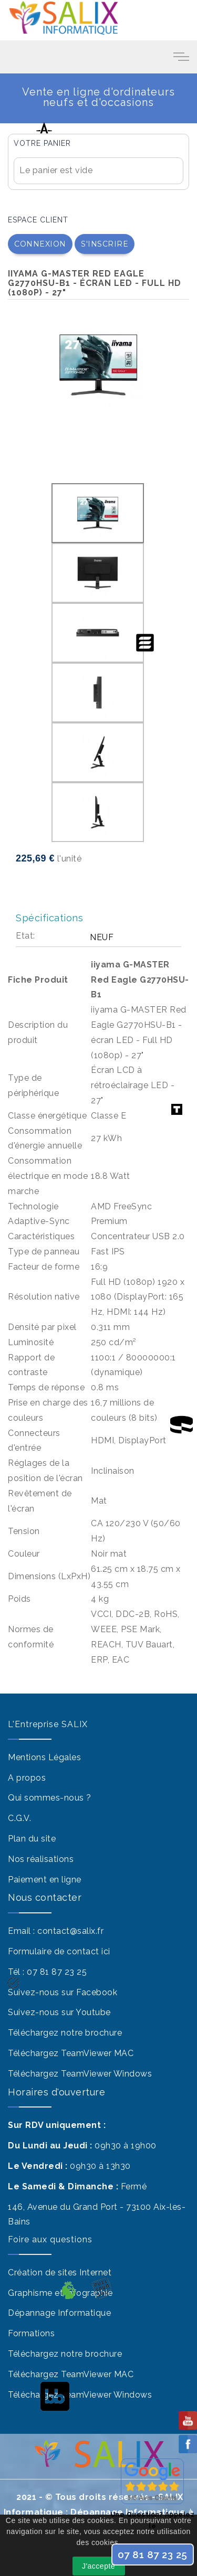 The width and height of the screenshot is (197, 2576). Describe the element at coordinates (101, 2288) in the screenshot. I see `open pastebin website or app` at that location.